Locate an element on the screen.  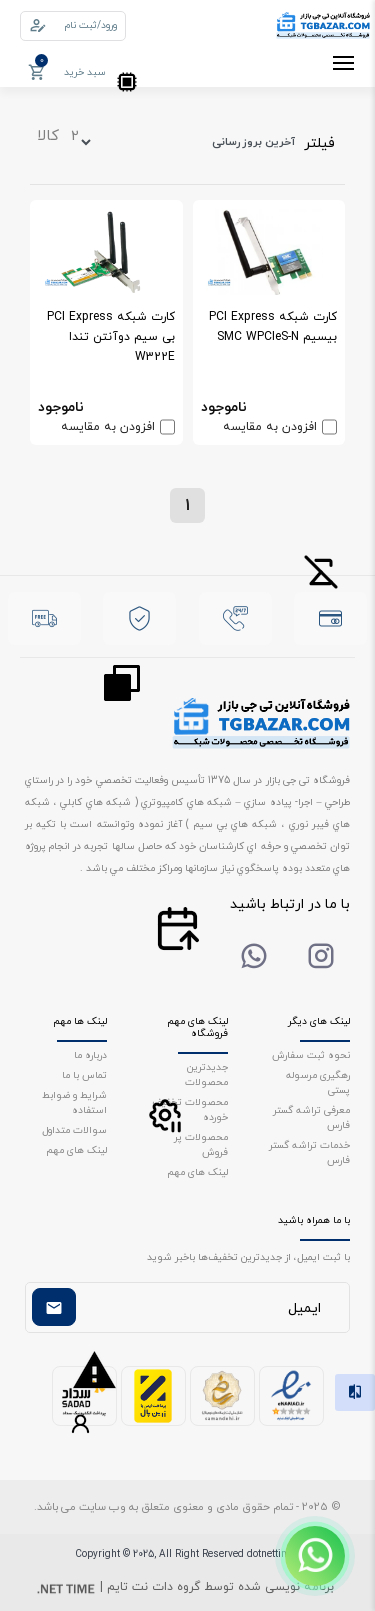
view your profile is located at coordinates (80, 1424).